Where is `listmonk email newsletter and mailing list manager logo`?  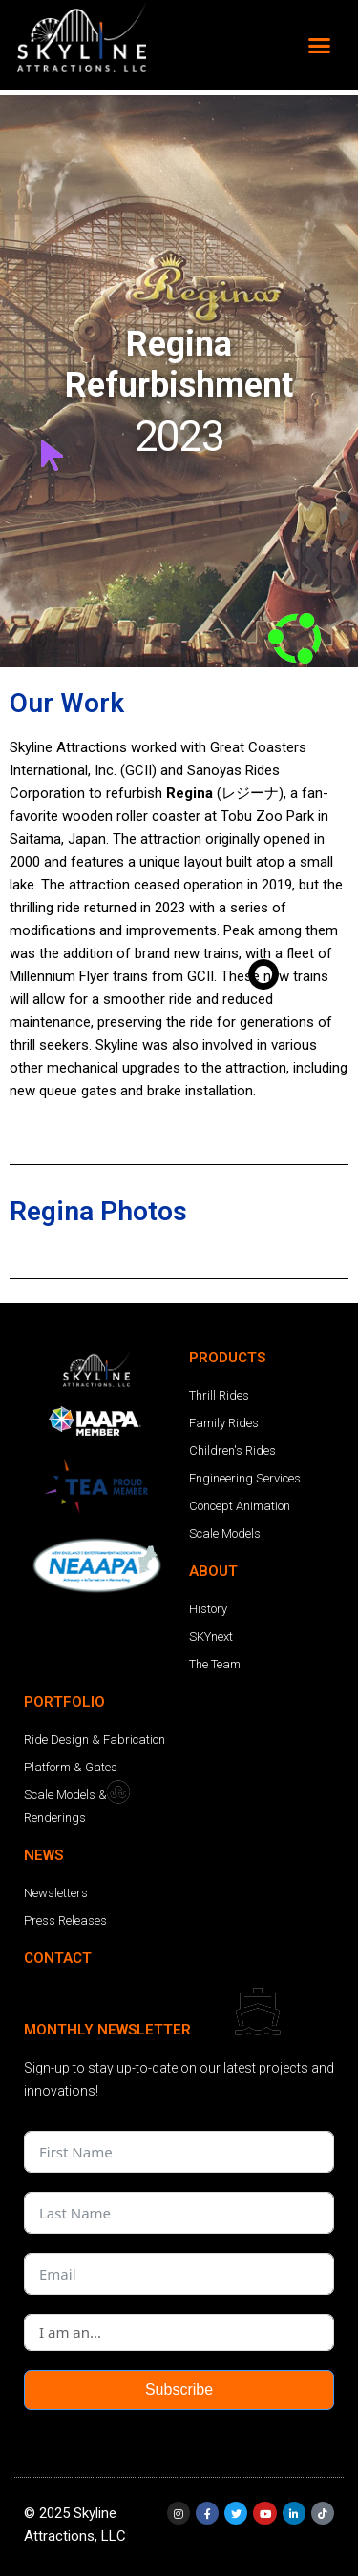 listmonk email newsletter and mailing list manager logo is located at coordinates (263, 974).